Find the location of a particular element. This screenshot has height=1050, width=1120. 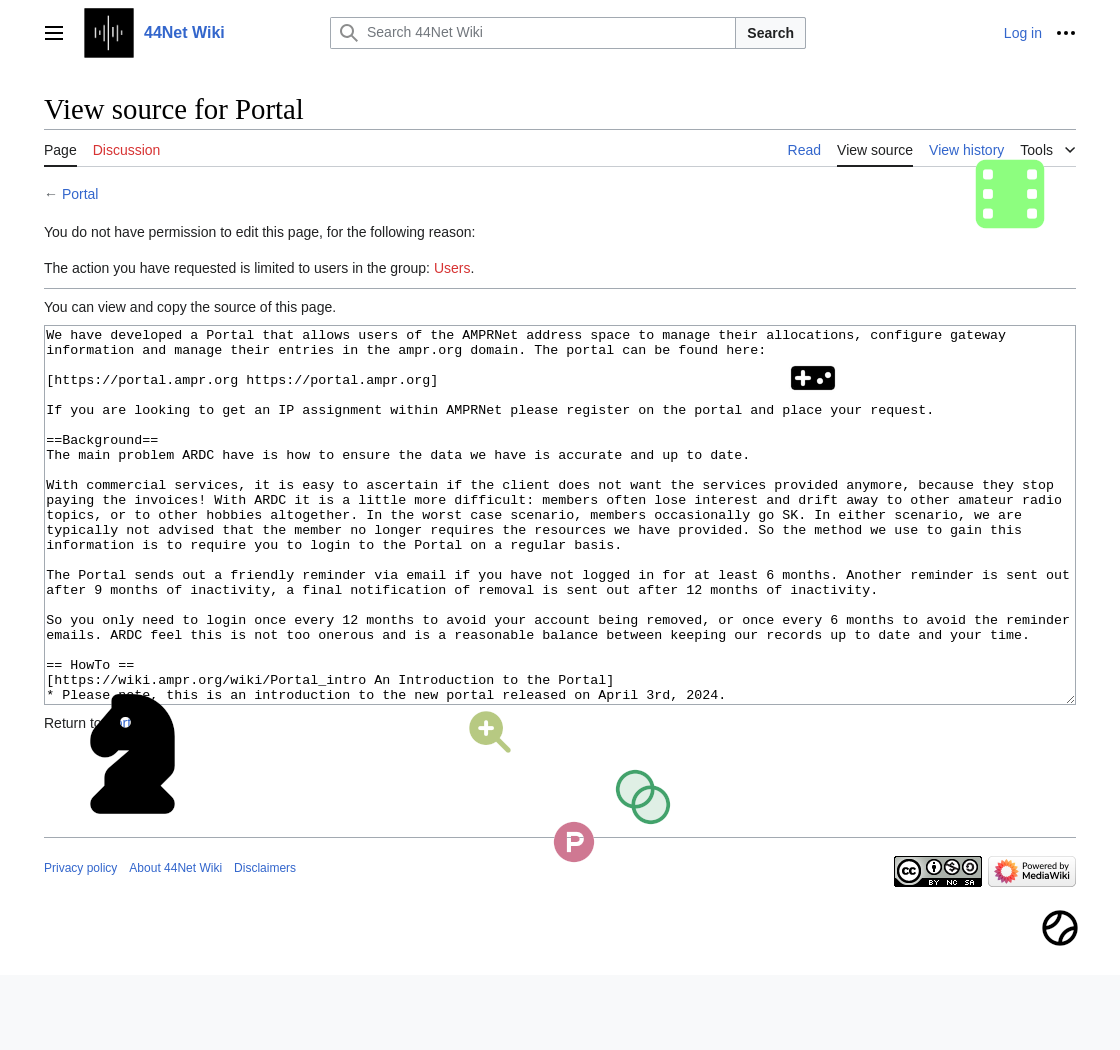

access games or gaming features is located at coordinates (813, 378).